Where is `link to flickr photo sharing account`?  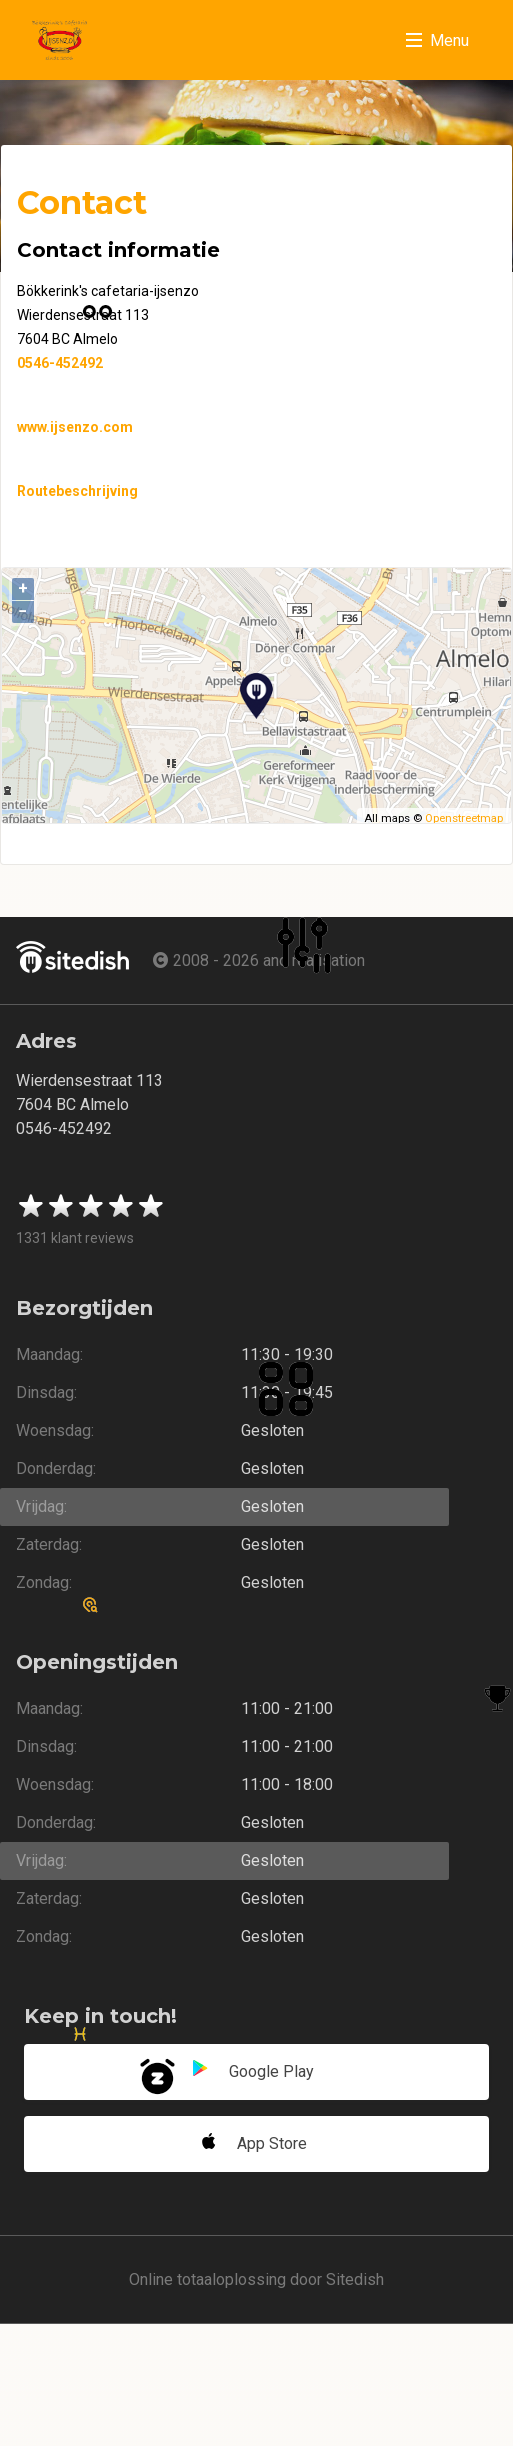
link to flickr photo sharing account is located at coordinates (97, 311).